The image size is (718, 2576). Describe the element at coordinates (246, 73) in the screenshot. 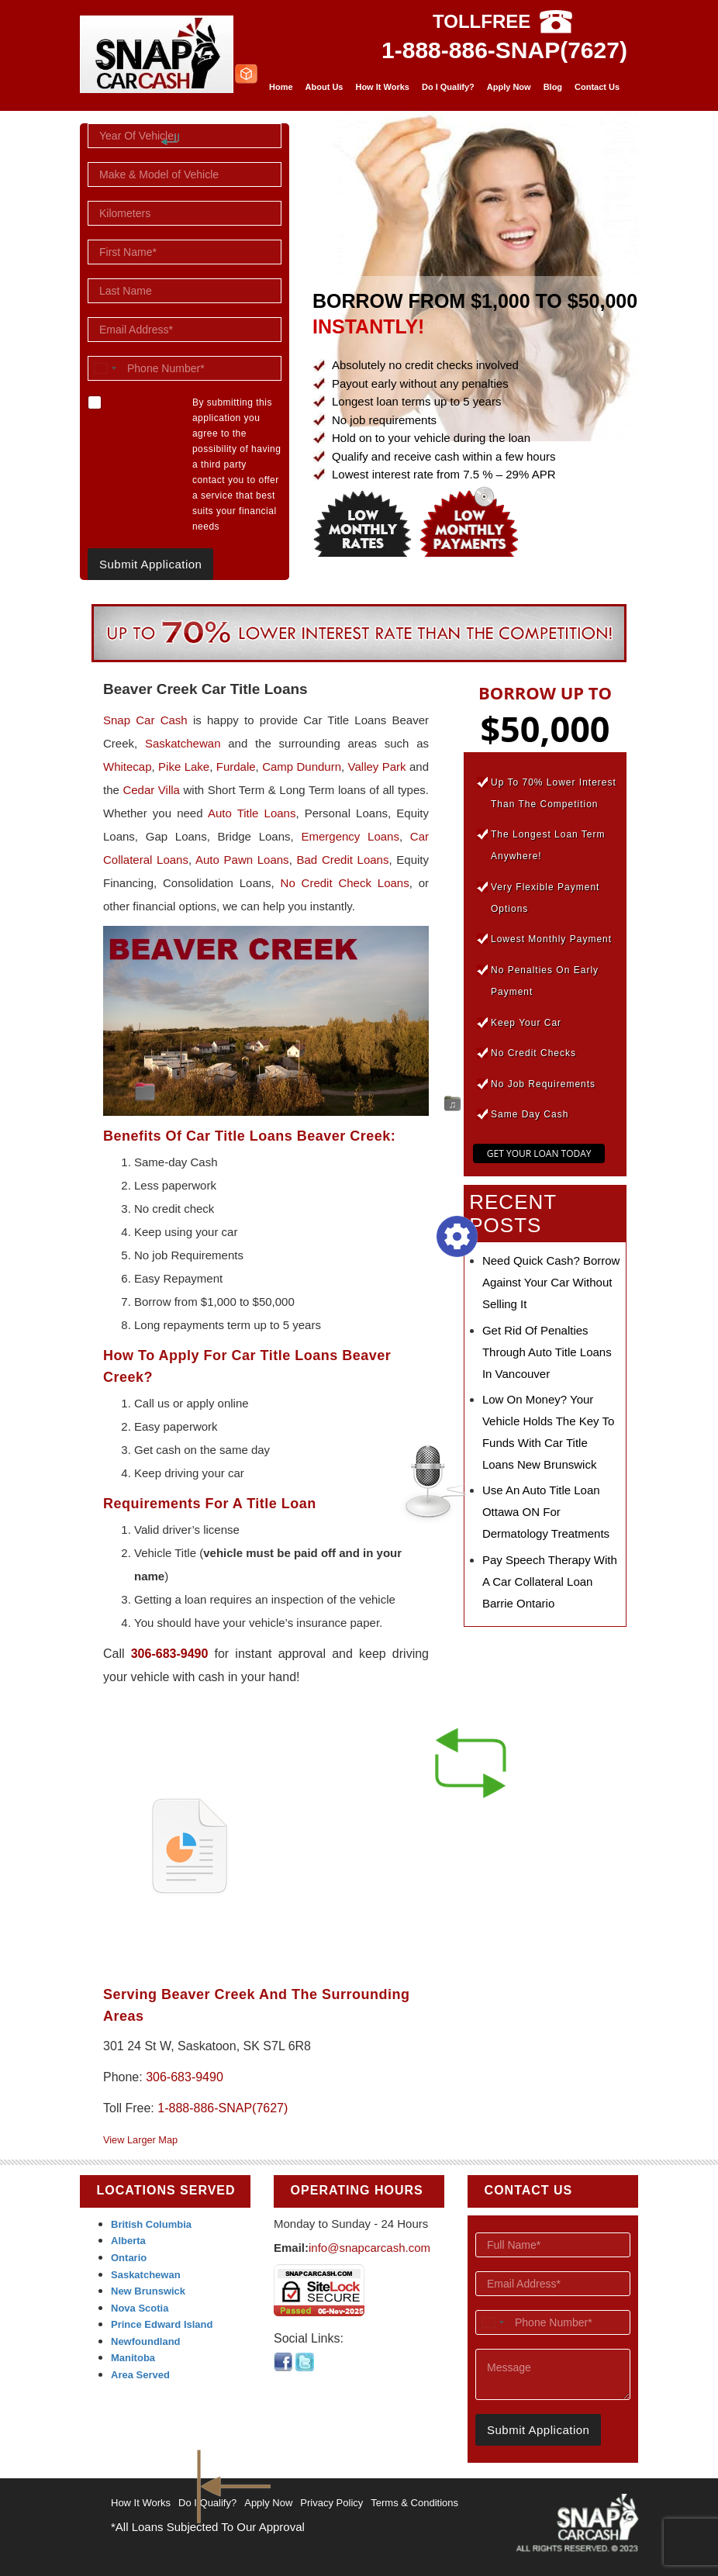

I see `open a 3D model file` at that location.